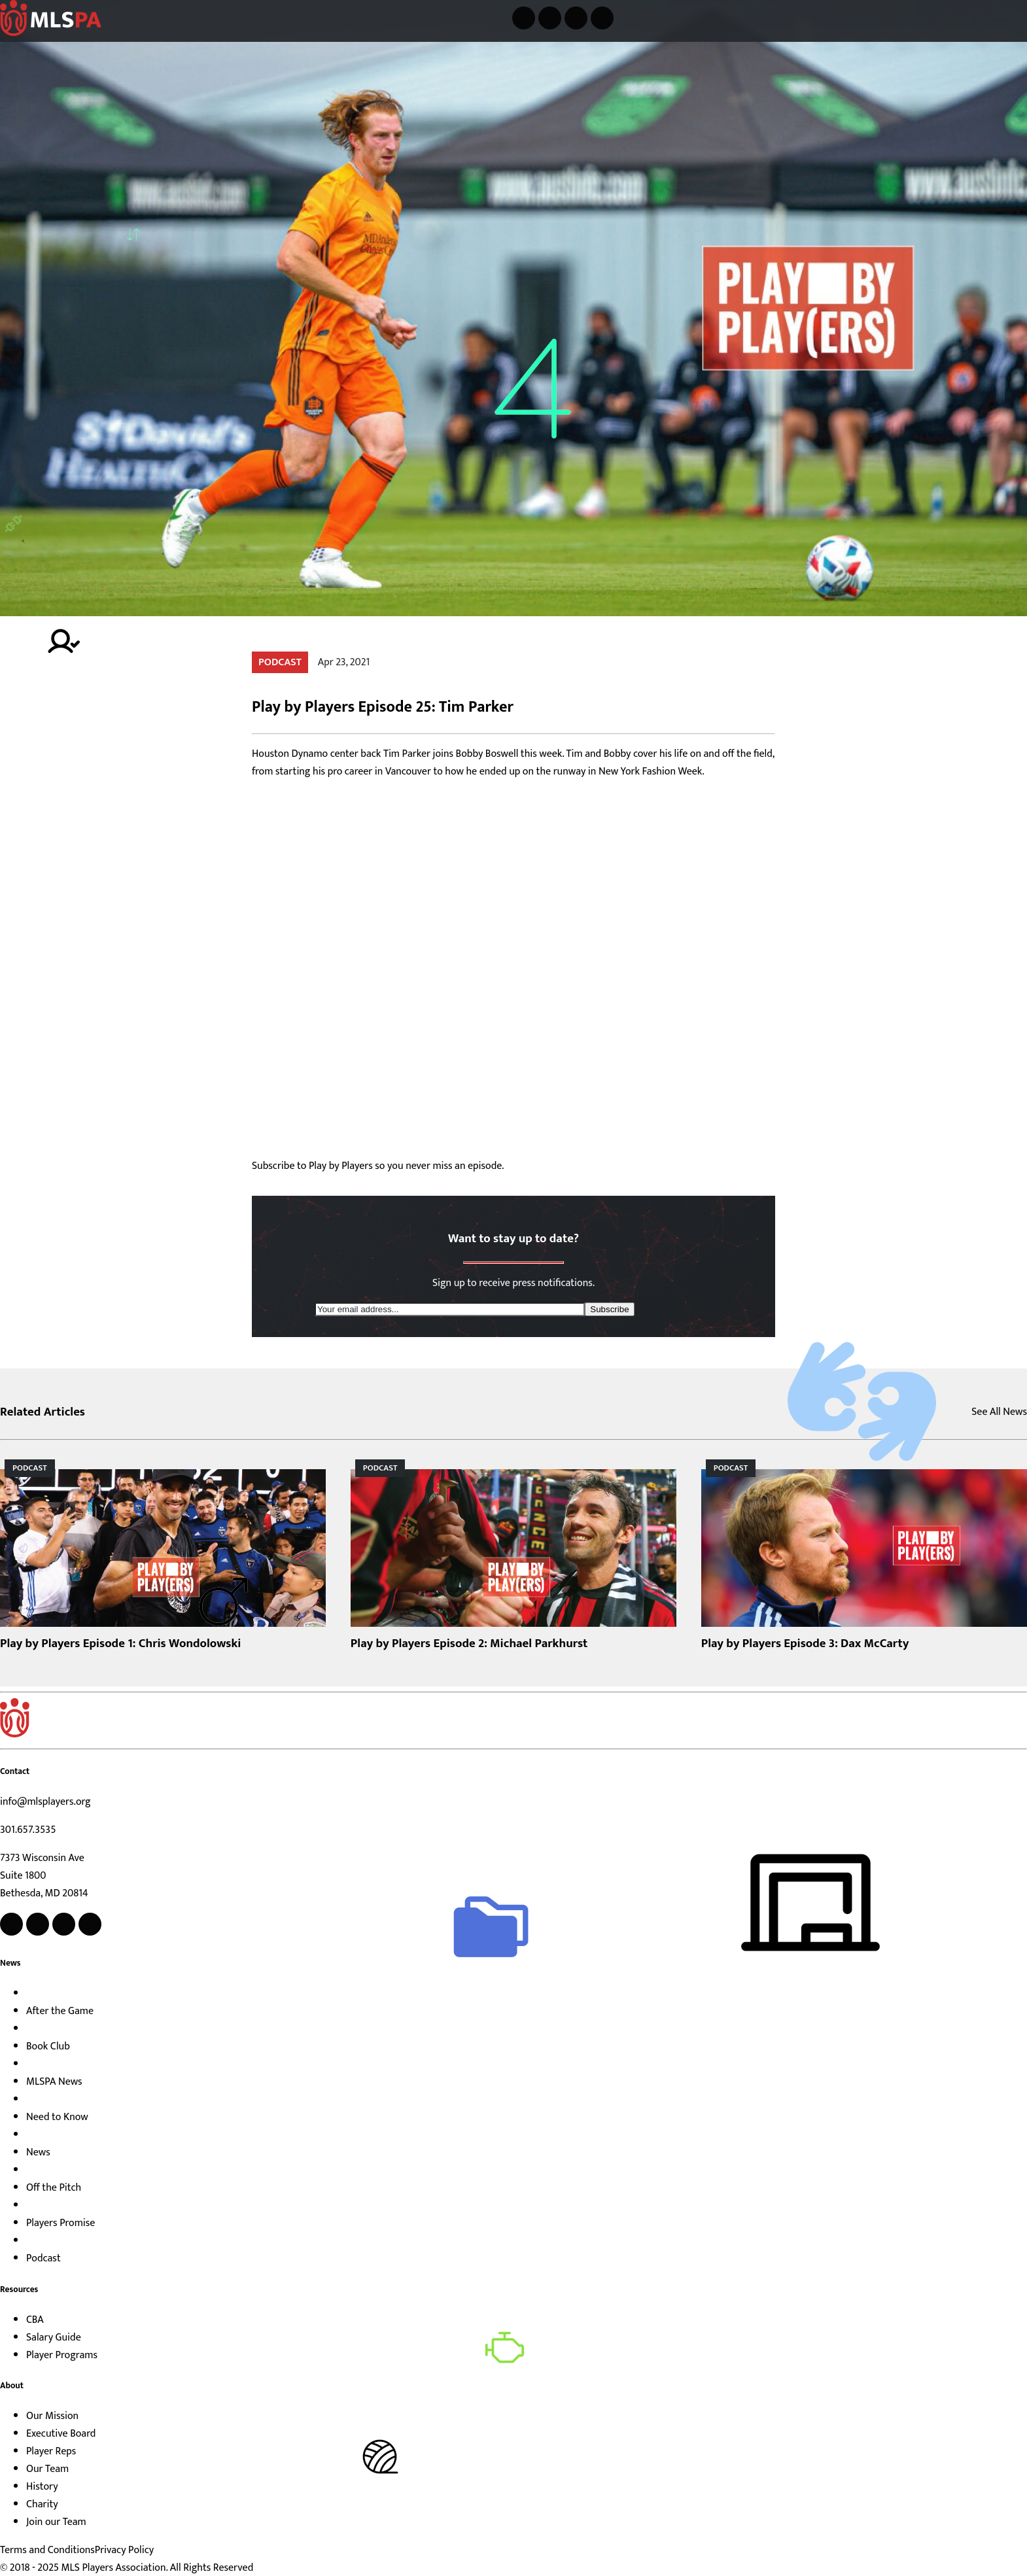 The image size is (1027, 2576). Describe the element at coordinates (133, 234) in the screenshot. I see `sort items in ascending or descending order` at that location.